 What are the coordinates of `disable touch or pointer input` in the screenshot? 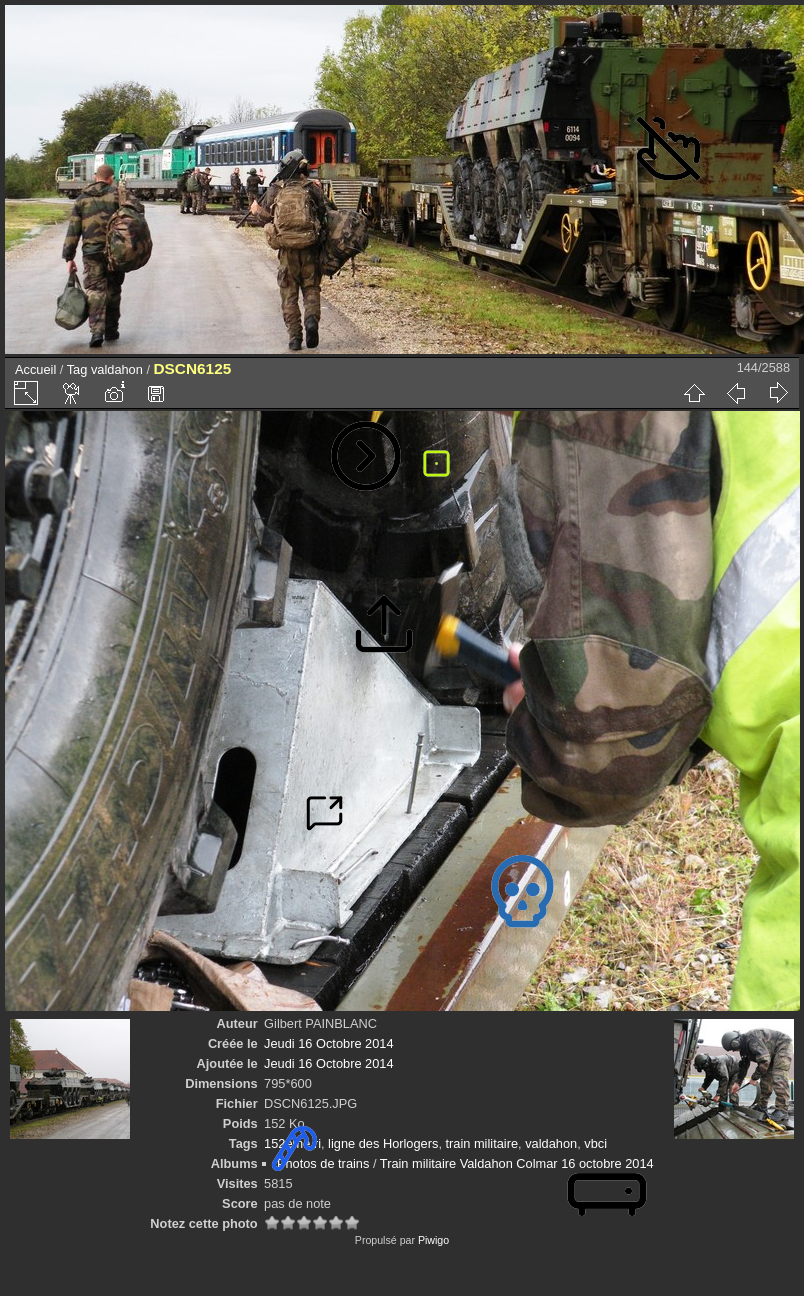 It's located at (668, 148).